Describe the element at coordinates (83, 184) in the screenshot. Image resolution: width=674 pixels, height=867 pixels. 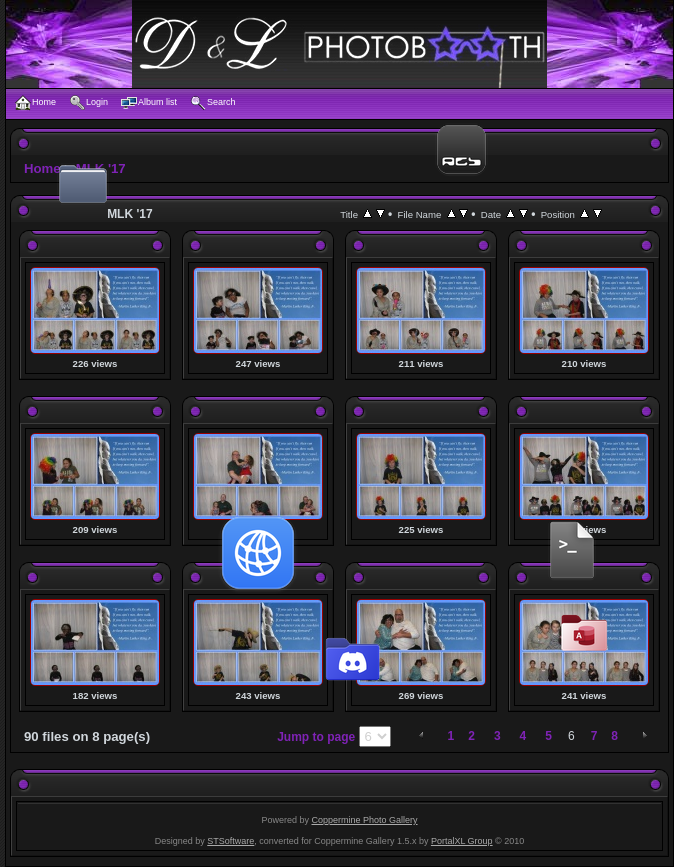
I see `open folder to view contents` at that location.